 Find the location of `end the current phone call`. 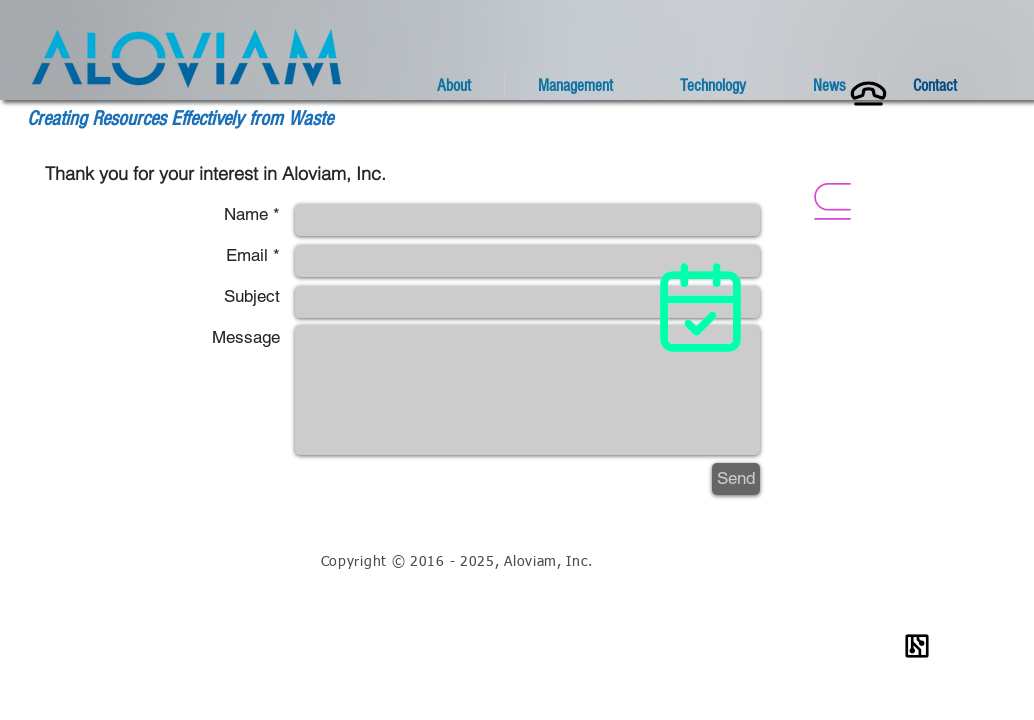

end the current phone call is located at coordinates (868, 93).